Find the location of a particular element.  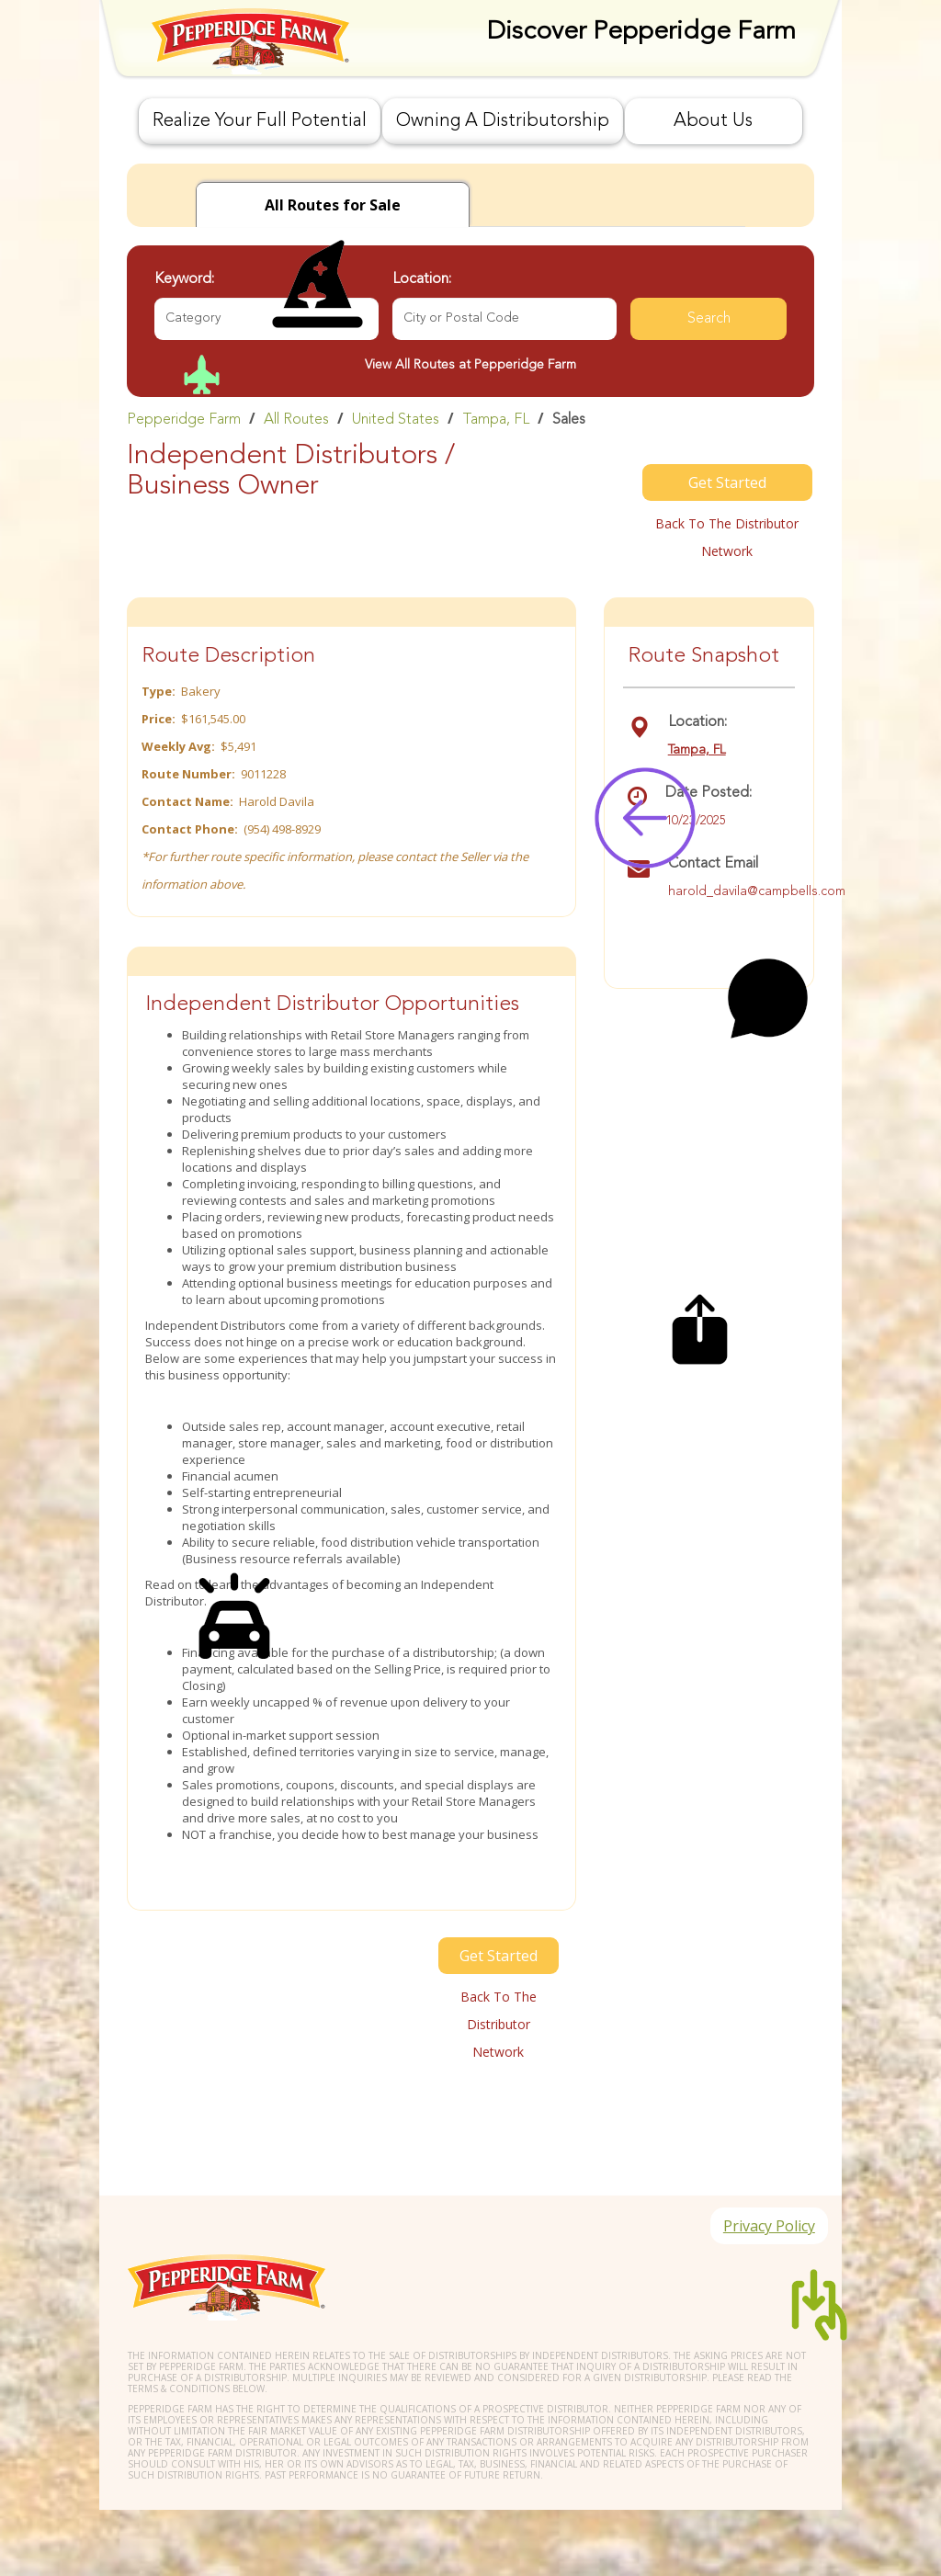

indicates vehicle is currently active or running is located at coordinates (234, 1618).